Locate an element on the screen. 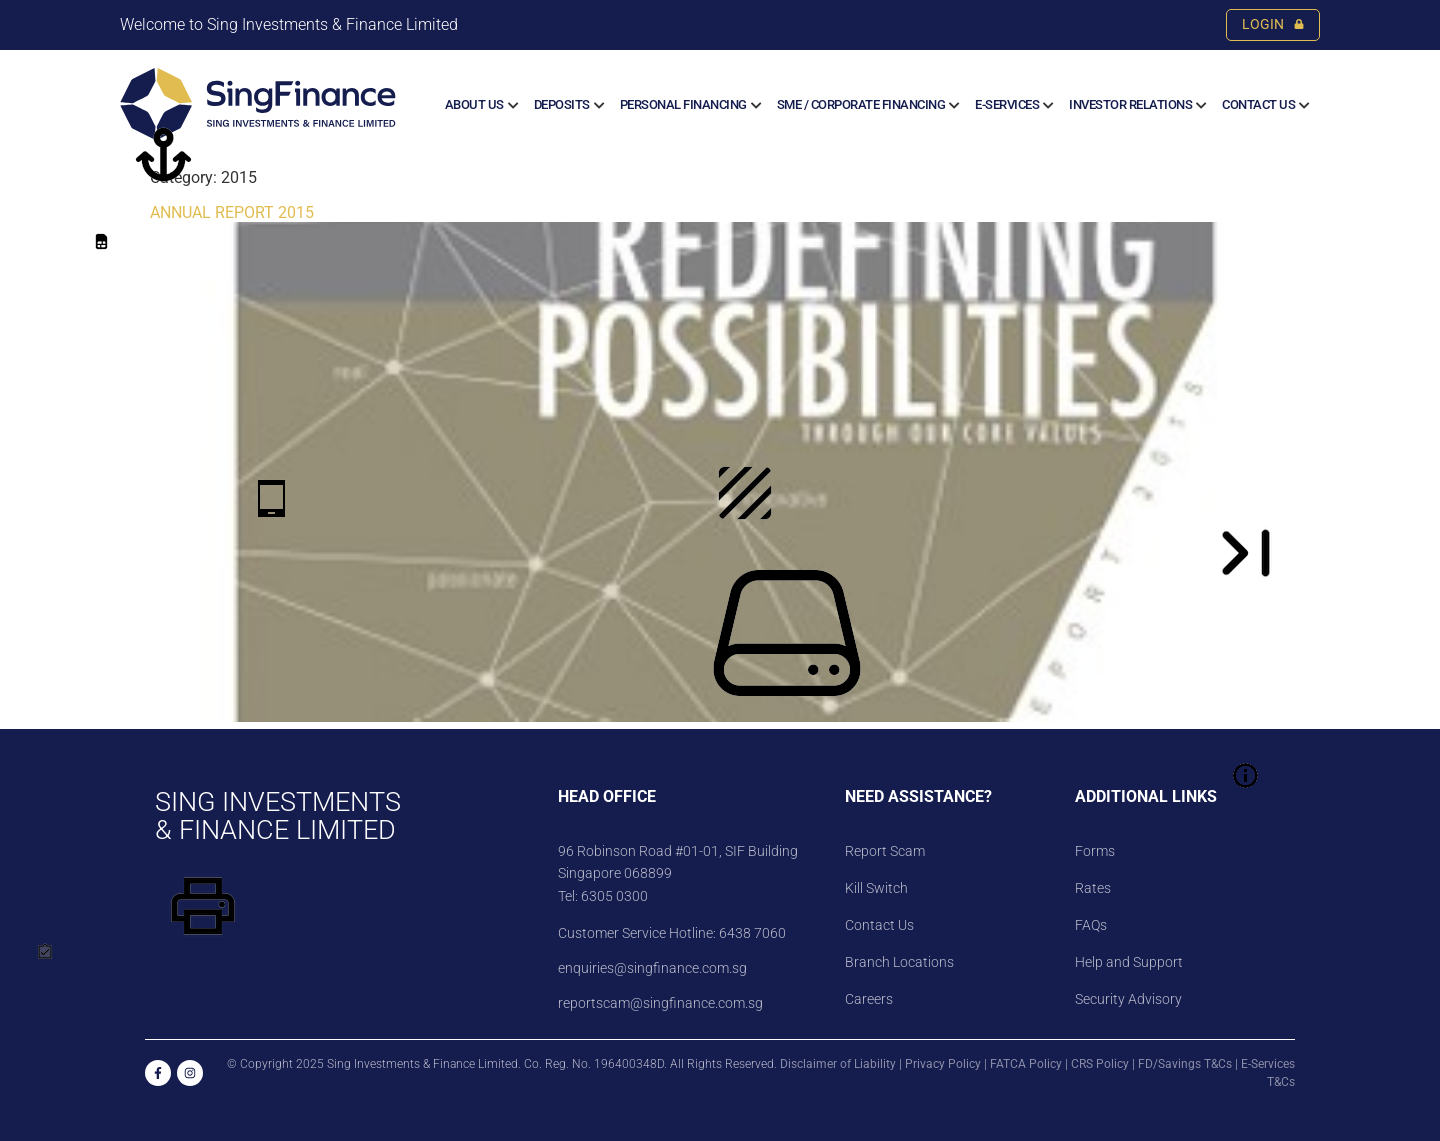 The width and height of the screenshot is (1440, 1141). print this document is located at coordinates (203, 906).